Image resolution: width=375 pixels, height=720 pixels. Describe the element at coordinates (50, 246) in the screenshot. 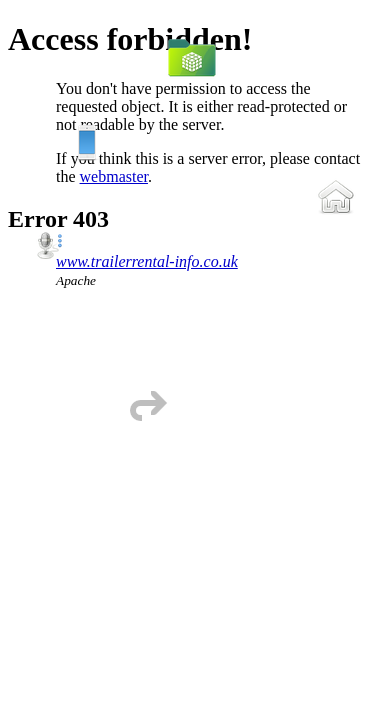

I see `microphone input level is high` at that location.